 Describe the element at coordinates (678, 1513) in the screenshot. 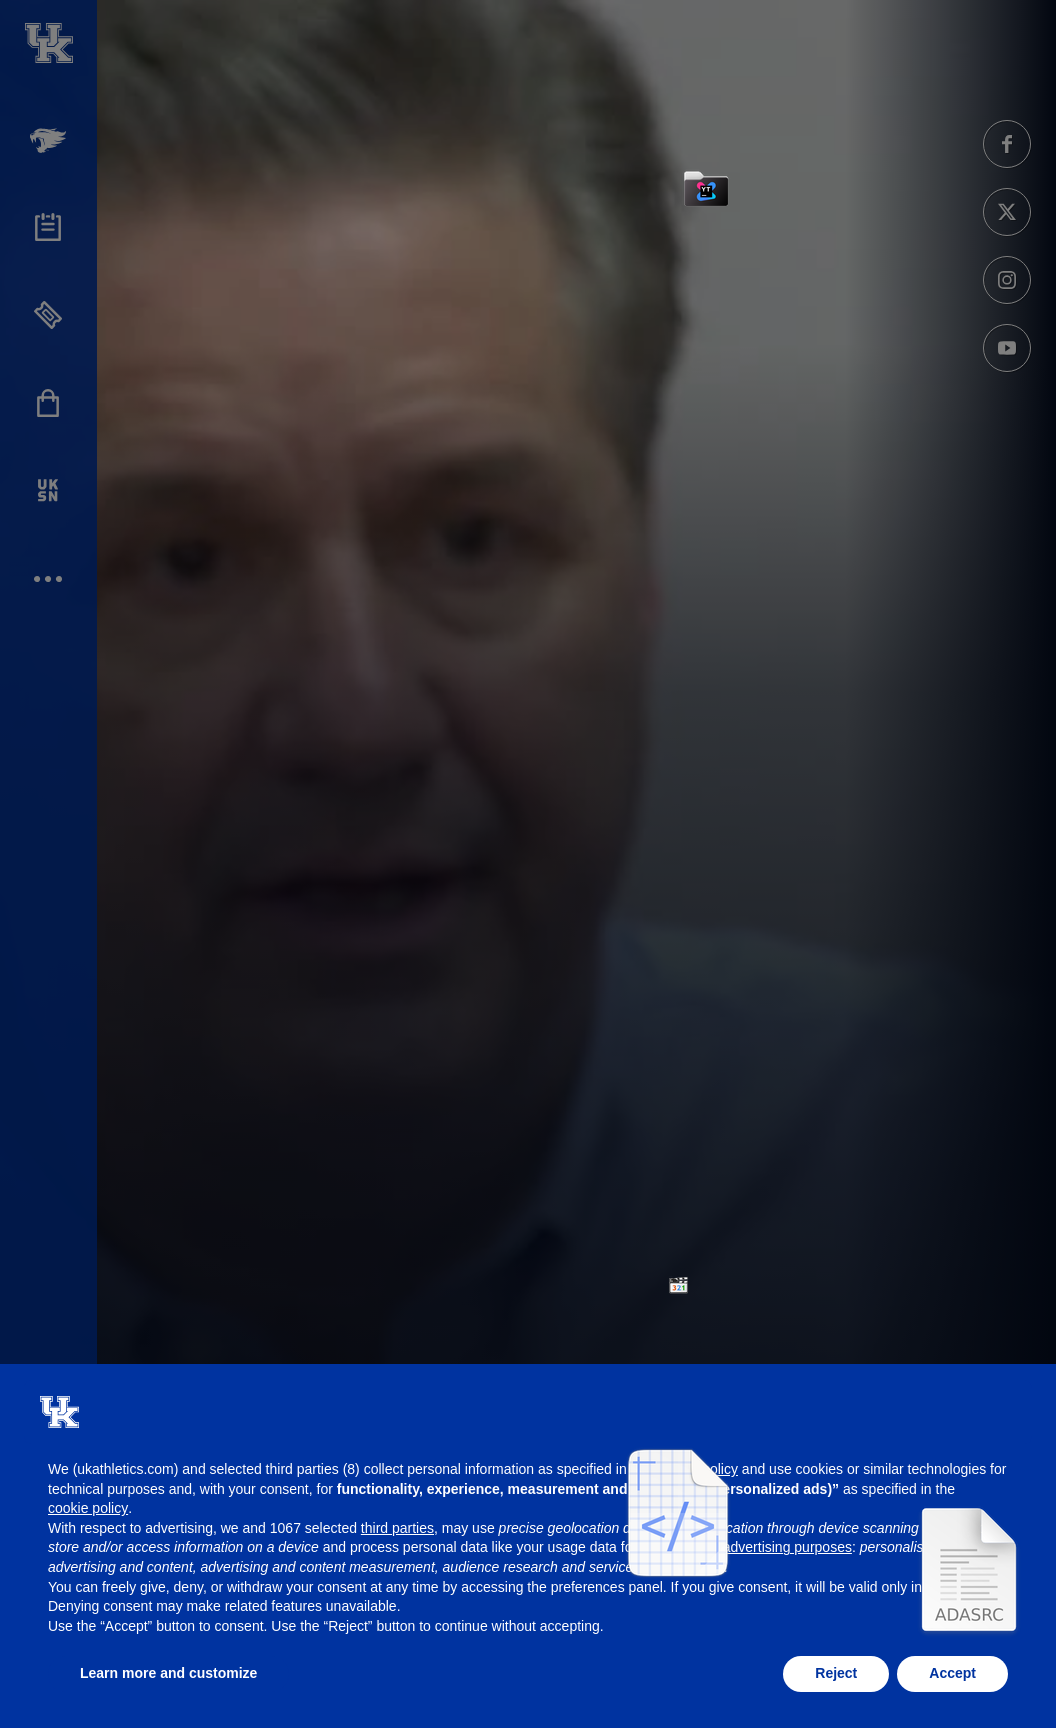

I see `an html template file` at that location.